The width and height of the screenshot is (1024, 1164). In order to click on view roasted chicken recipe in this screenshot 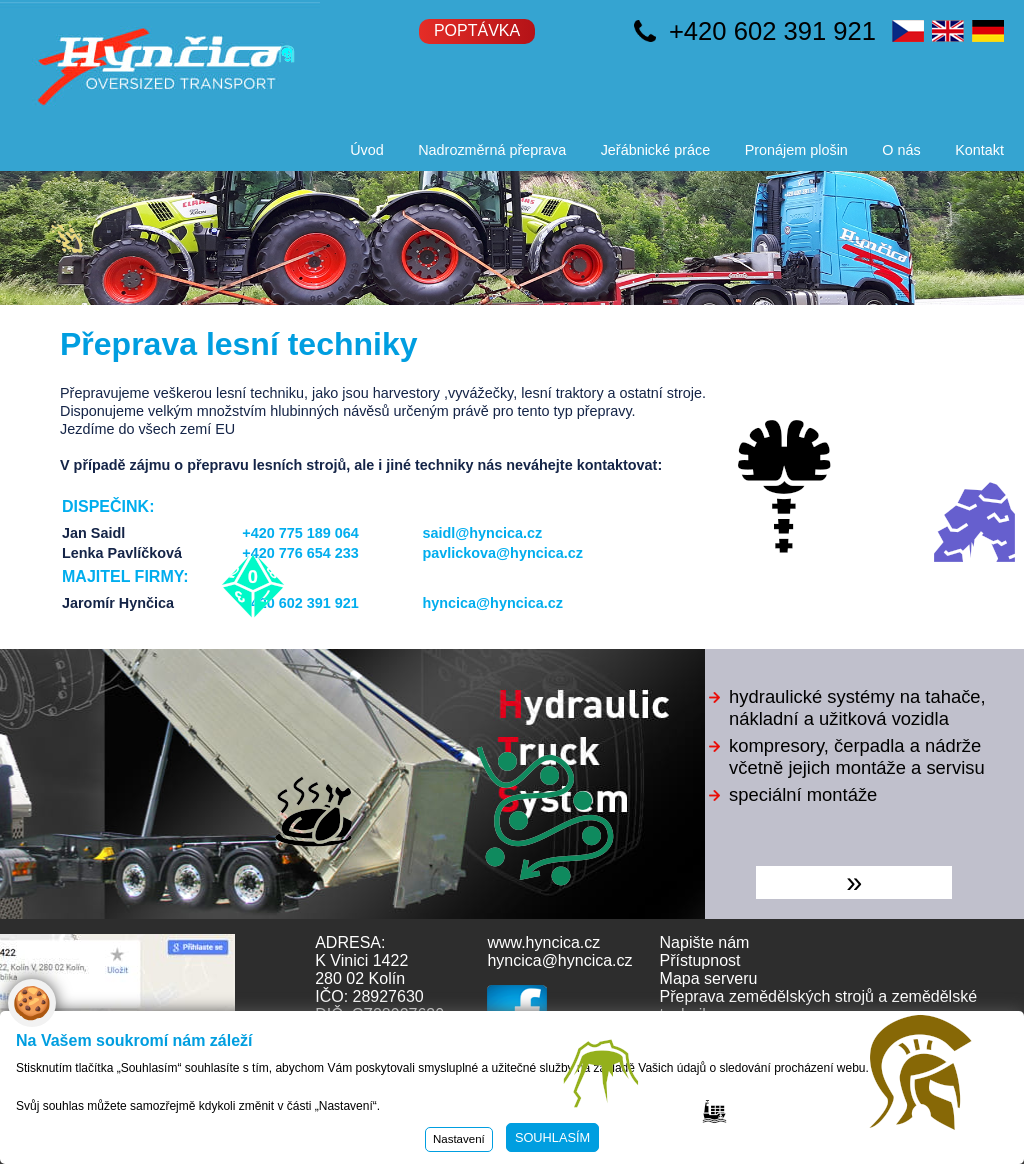, I will do `click(313, 811)`.